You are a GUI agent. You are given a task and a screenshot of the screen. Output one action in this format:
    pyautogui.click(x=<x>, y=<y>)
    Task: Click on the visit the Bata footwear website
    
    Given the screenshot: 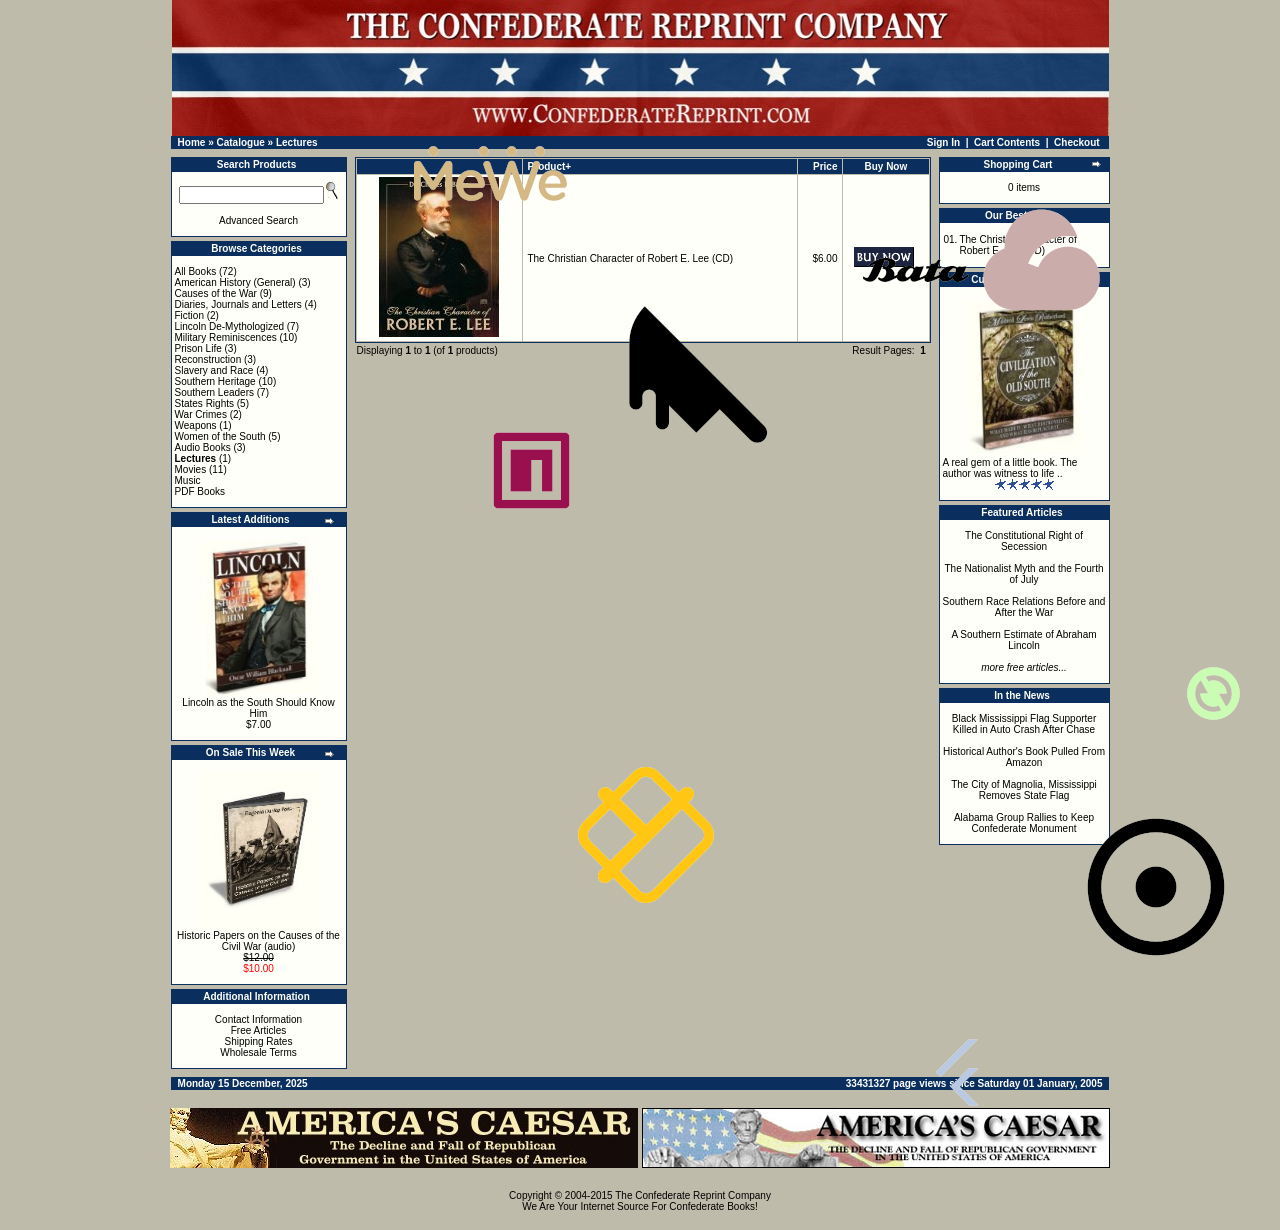 What is the action you would take?
    pyautogui.click(x=916, y=270)
    